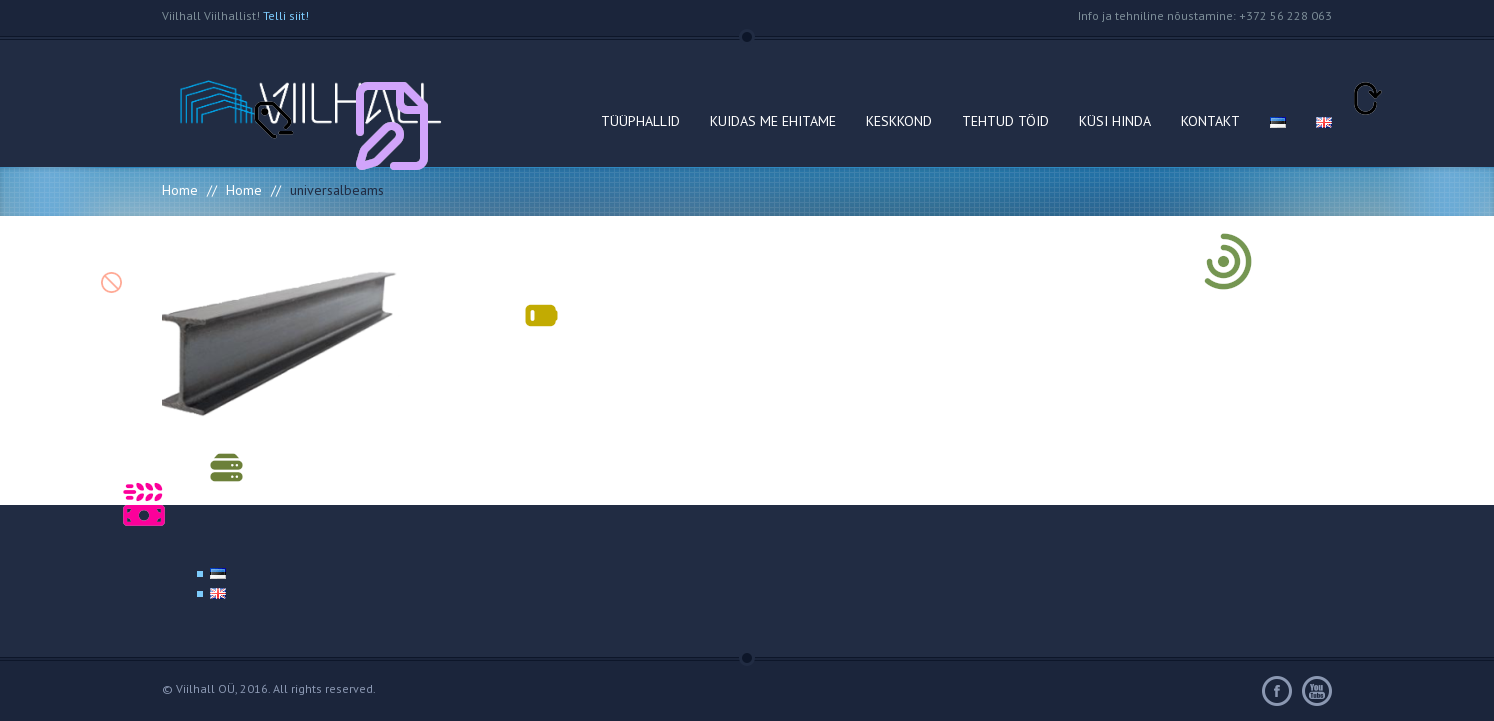 This screenshot has height=721, width=1494. I want to click on view server infrastructure, so click(226, 467).